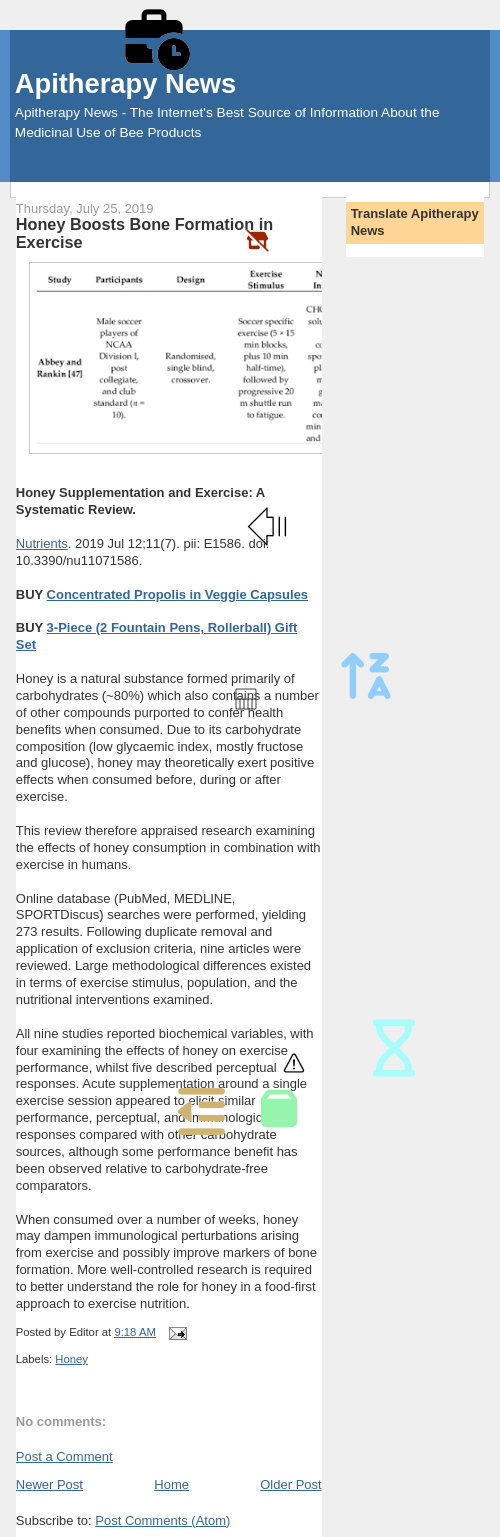 This screenshot has width=500, height=1537. I want to click on toggle bottom panel visibility, so click(246, 699).